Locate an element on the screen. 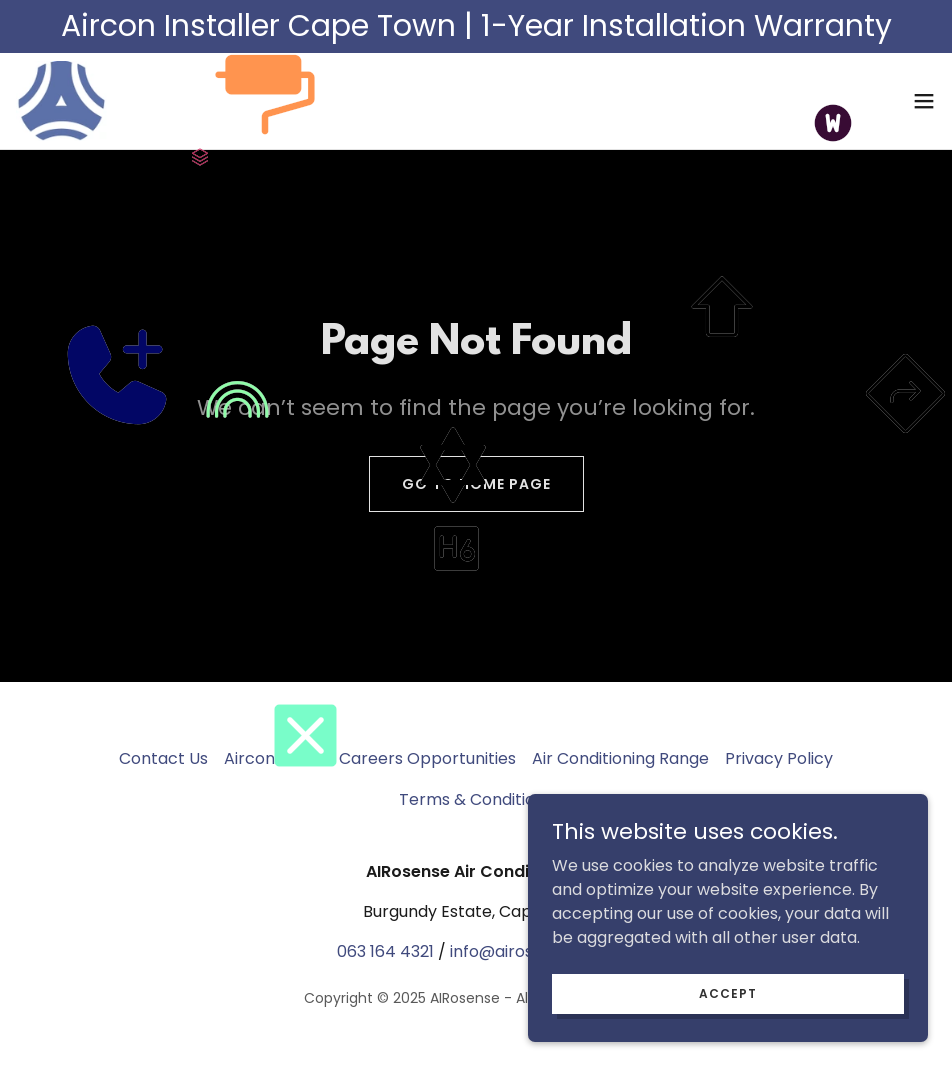 This screenshot has height=1065, width=952. add a new contact is located at coordinates (119, 373).